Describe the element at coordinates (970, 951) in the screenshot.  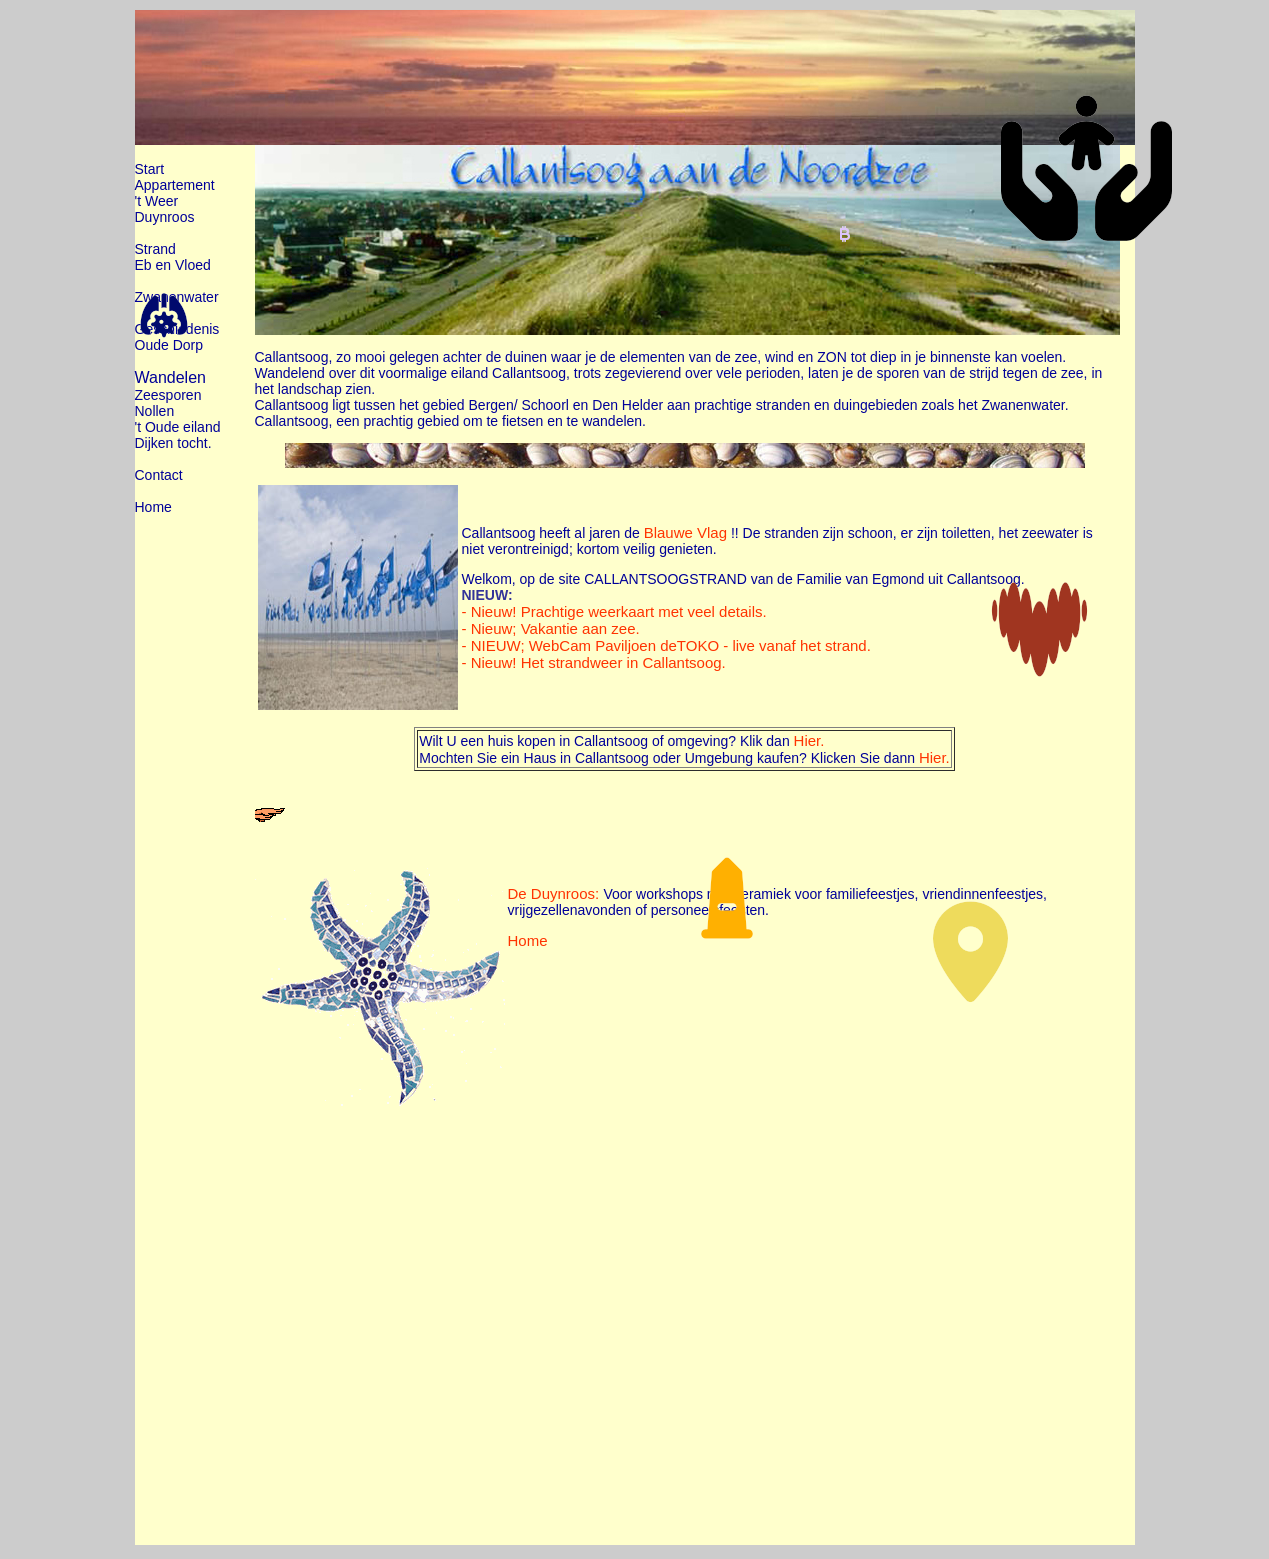
I see `view or set a location on the map` at that location.